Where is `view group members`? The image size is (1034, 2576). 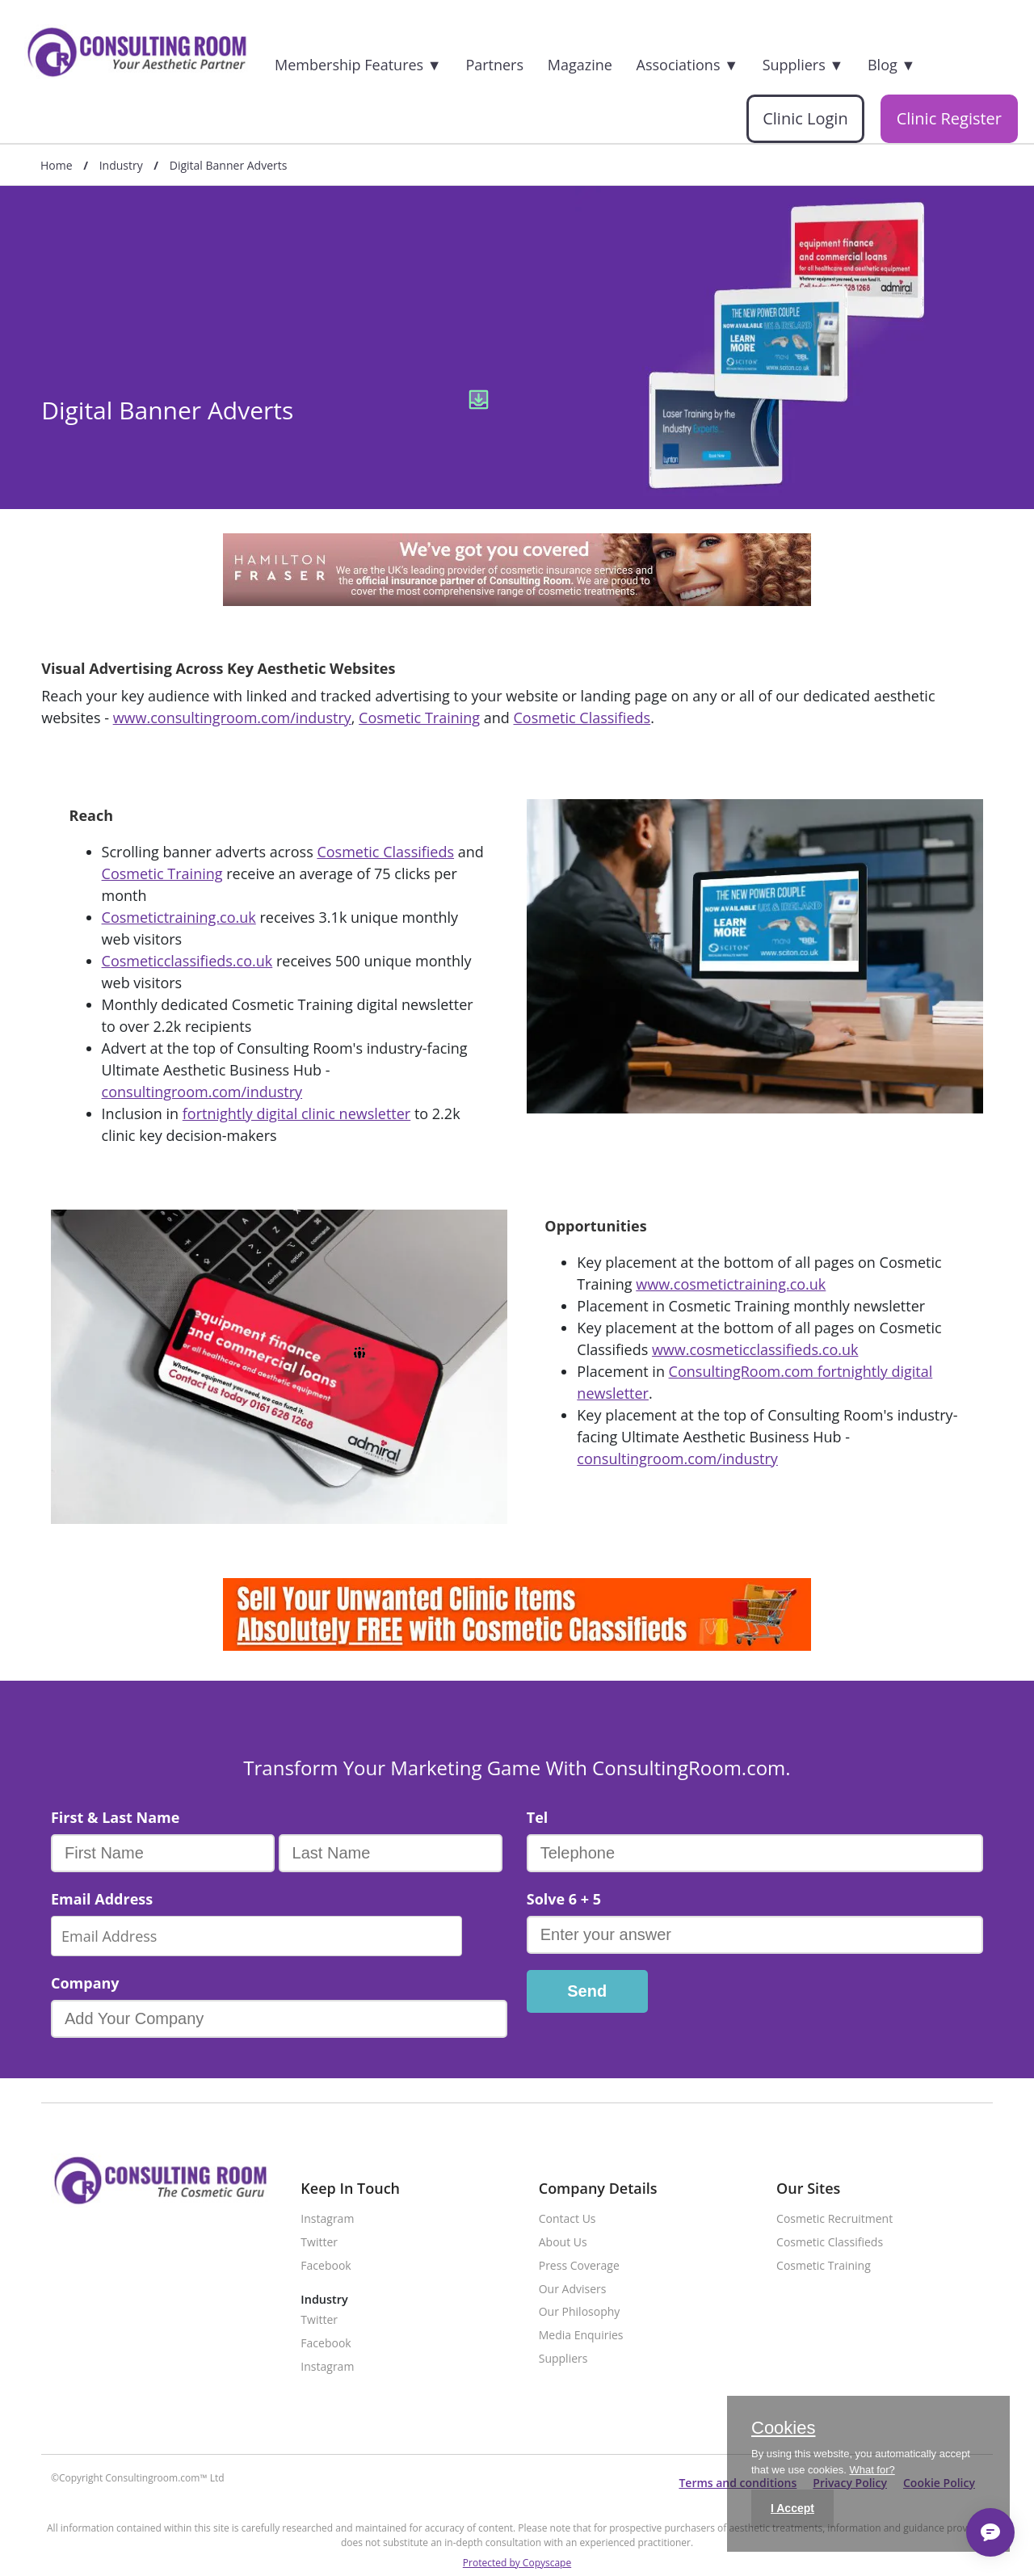
view group members is located at coordinates (359, 1353).